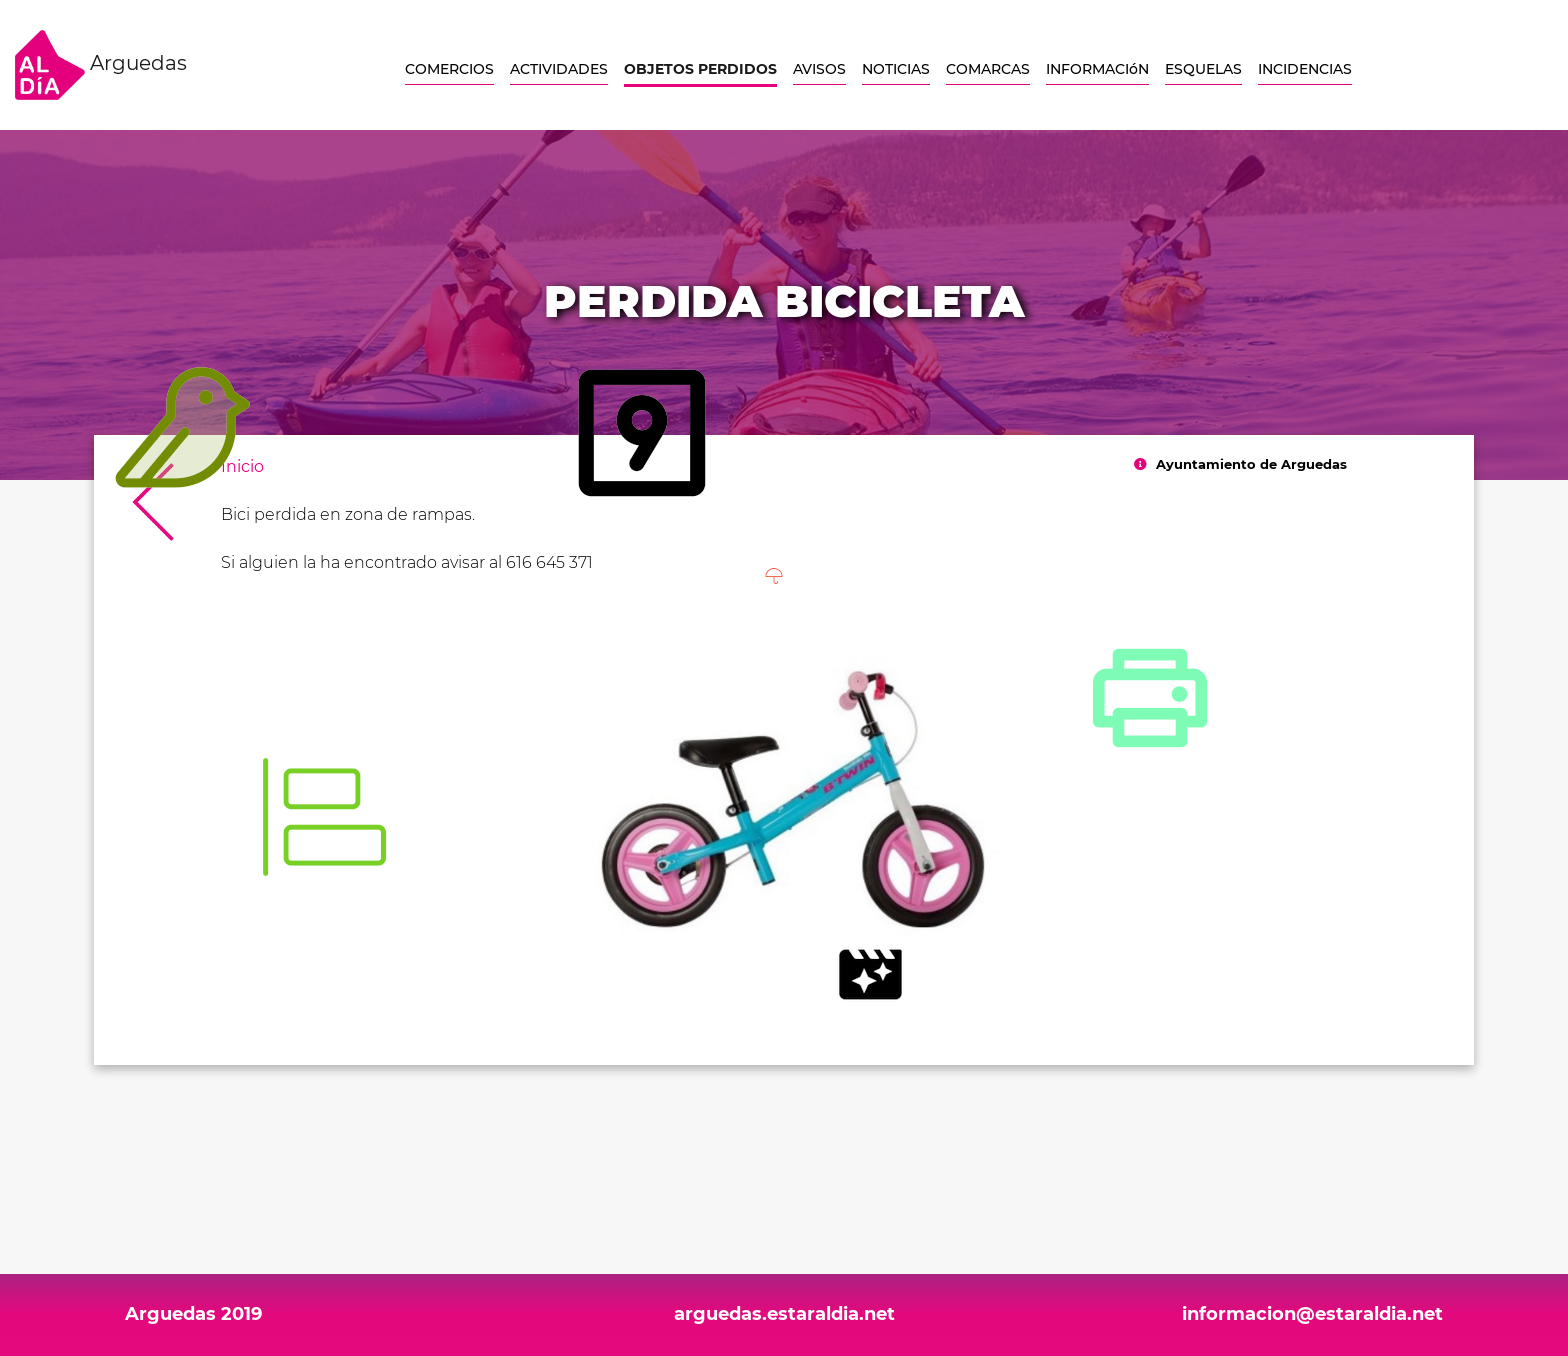 The image size is (1568, 1356). What do you see at coordinates (1150, 698) in the screenshot?
I see `print the current document` at bounding box center [1150, 698].